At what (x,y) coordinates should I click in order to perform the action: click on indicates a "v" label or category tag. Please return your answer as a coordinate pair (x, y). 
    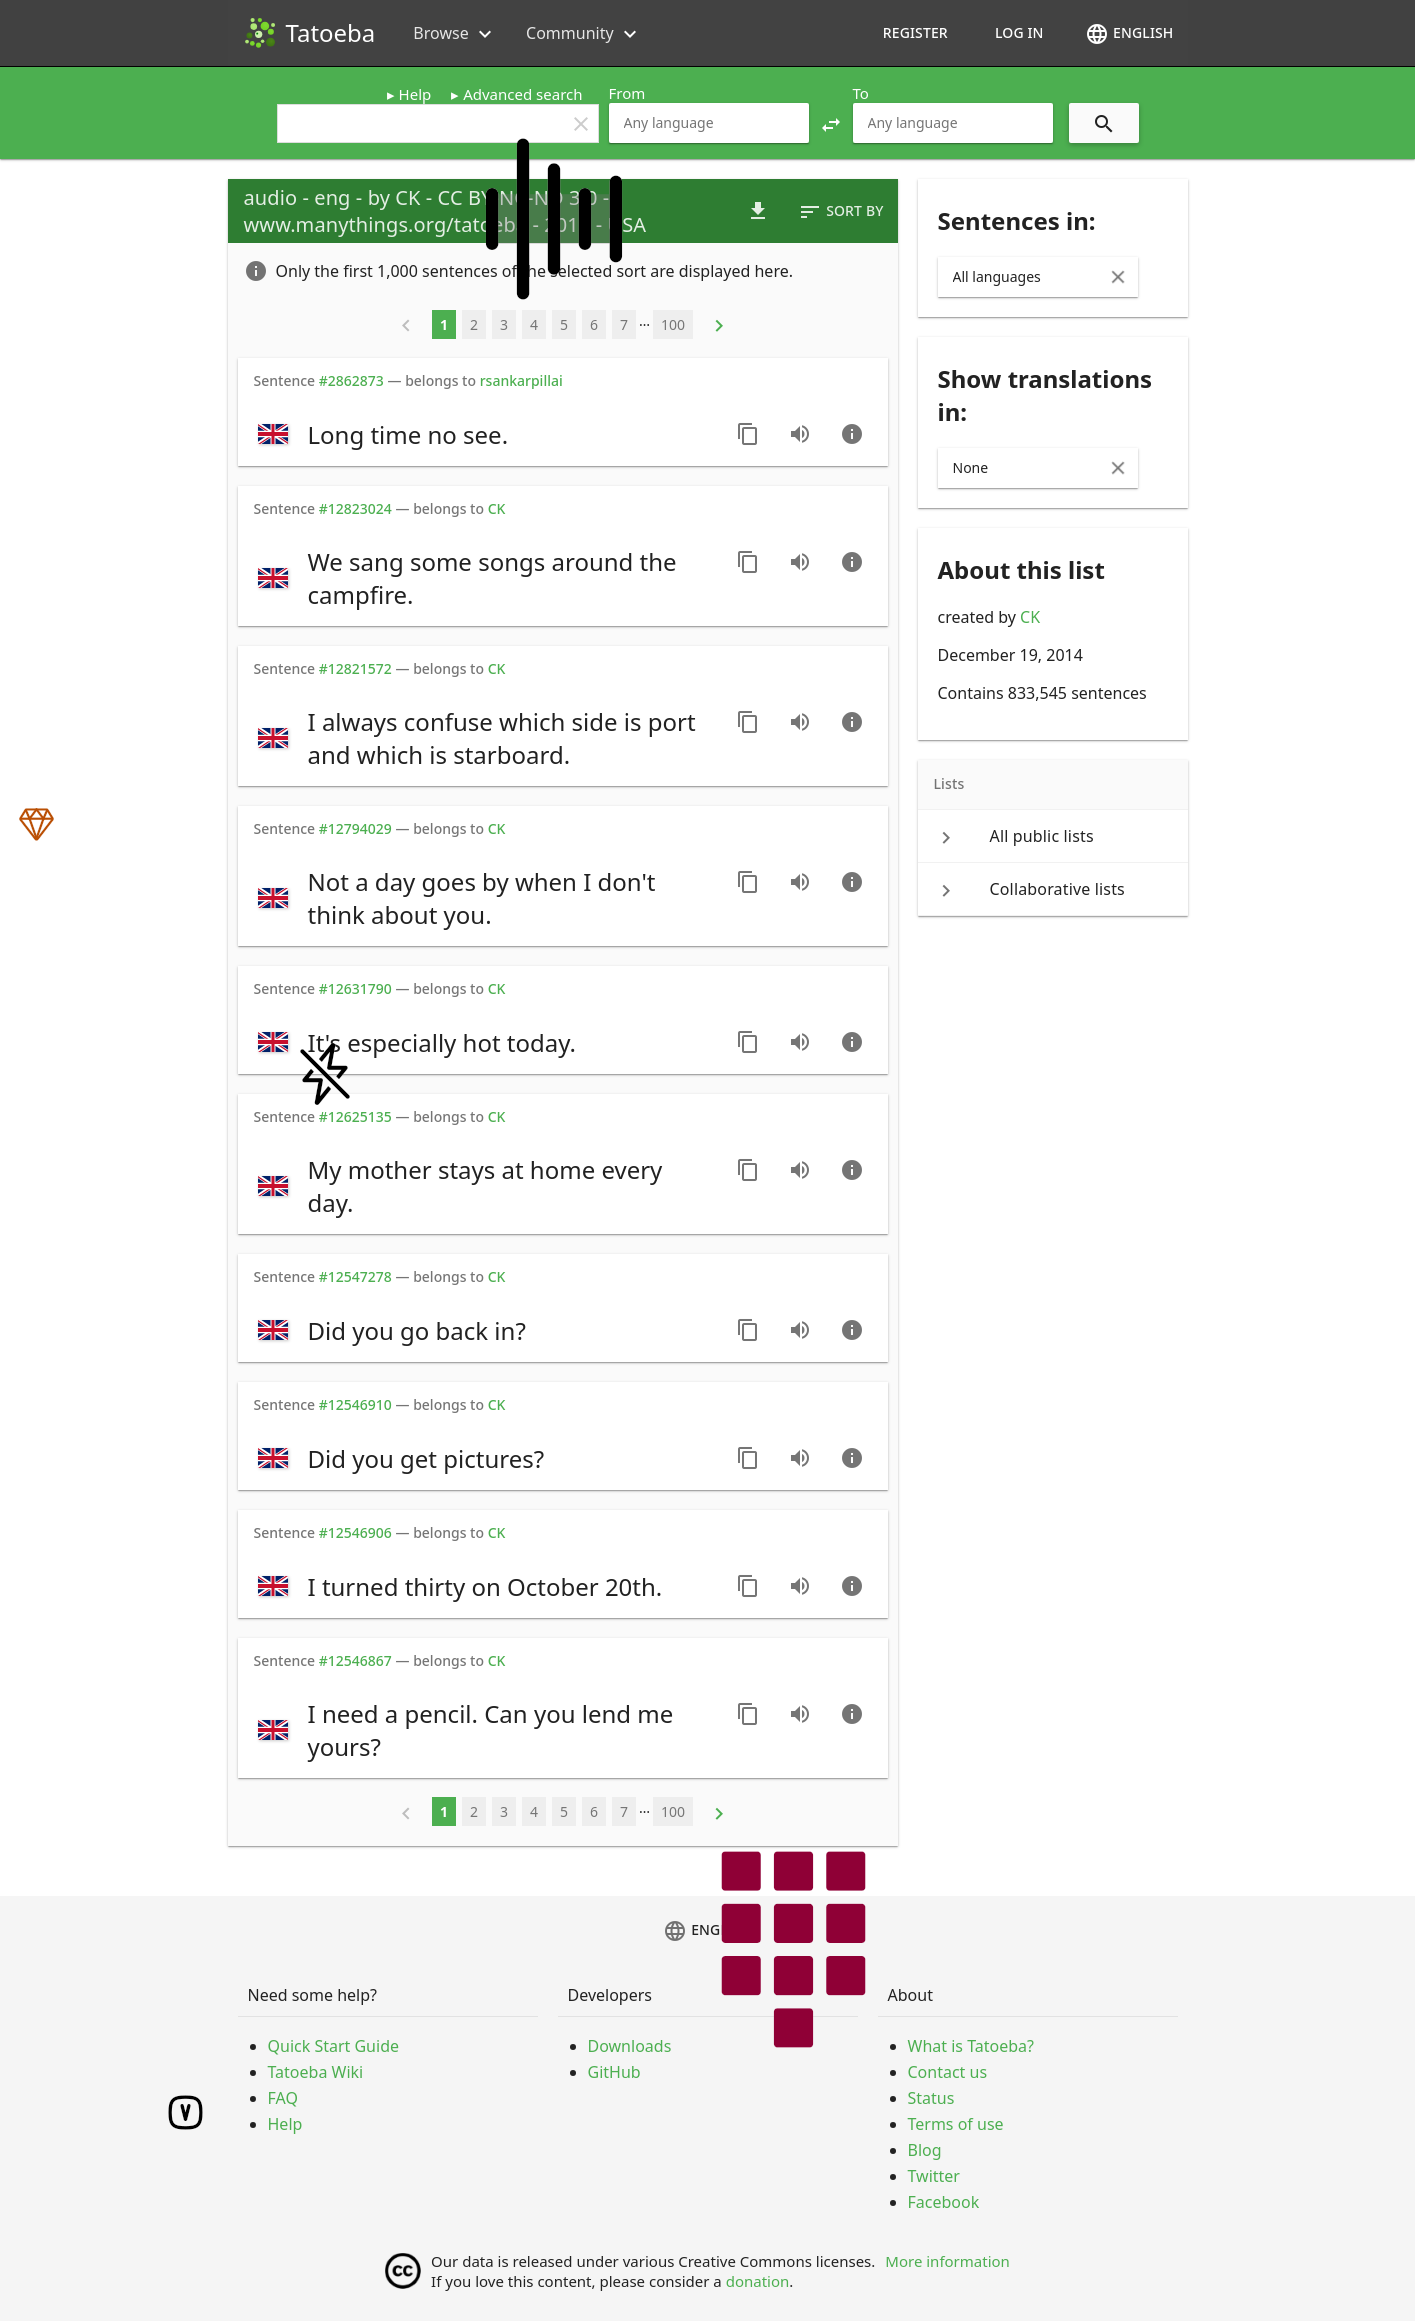
    Looking at the image, I should click on (185, 2112).